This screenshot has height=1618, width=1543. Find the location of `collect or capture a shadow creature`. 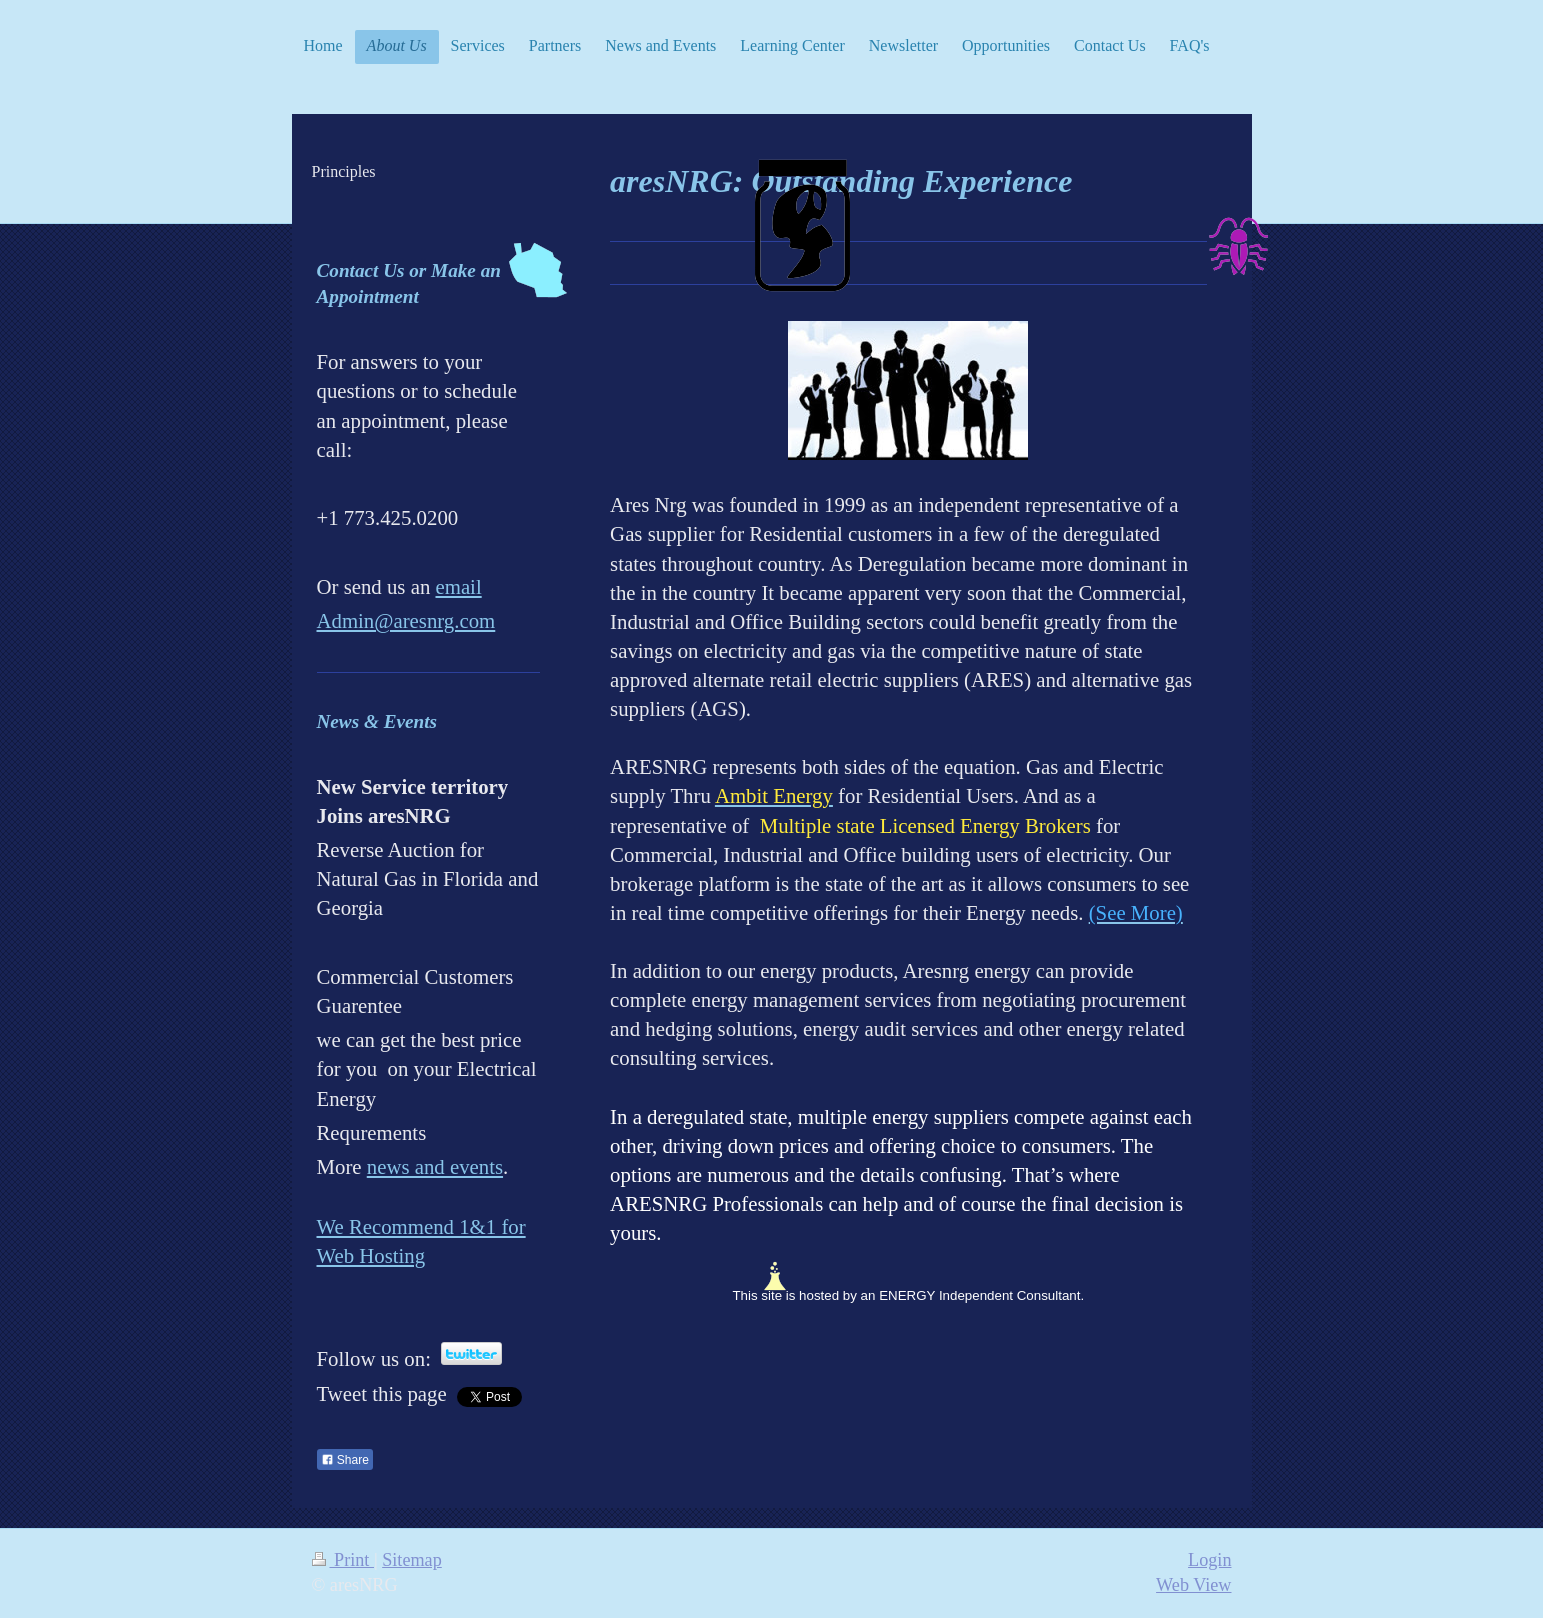

collect or capture a shadow creature is located at coordinates (802, 225).